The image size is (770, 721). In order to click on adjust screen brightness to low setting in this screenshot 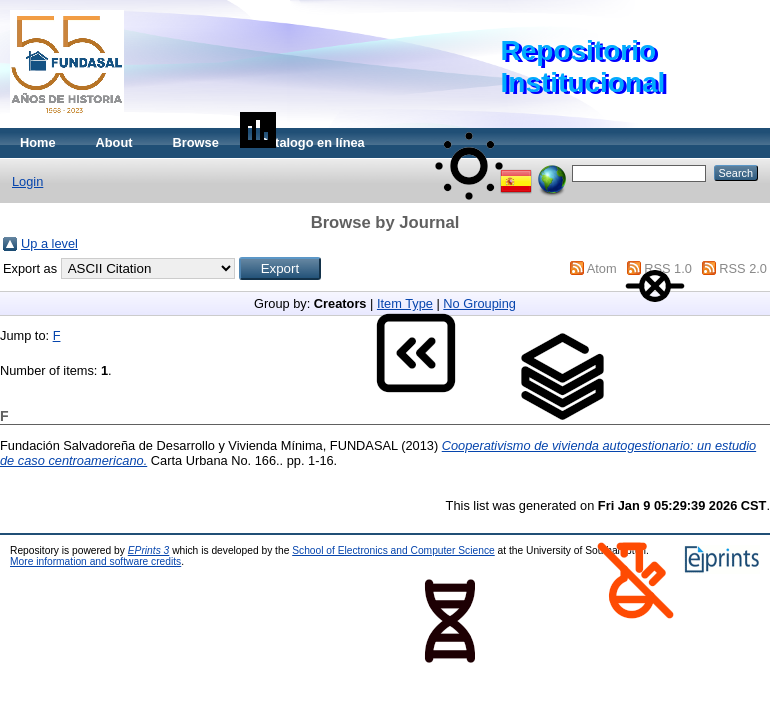, I will do `click(469, 166)`.